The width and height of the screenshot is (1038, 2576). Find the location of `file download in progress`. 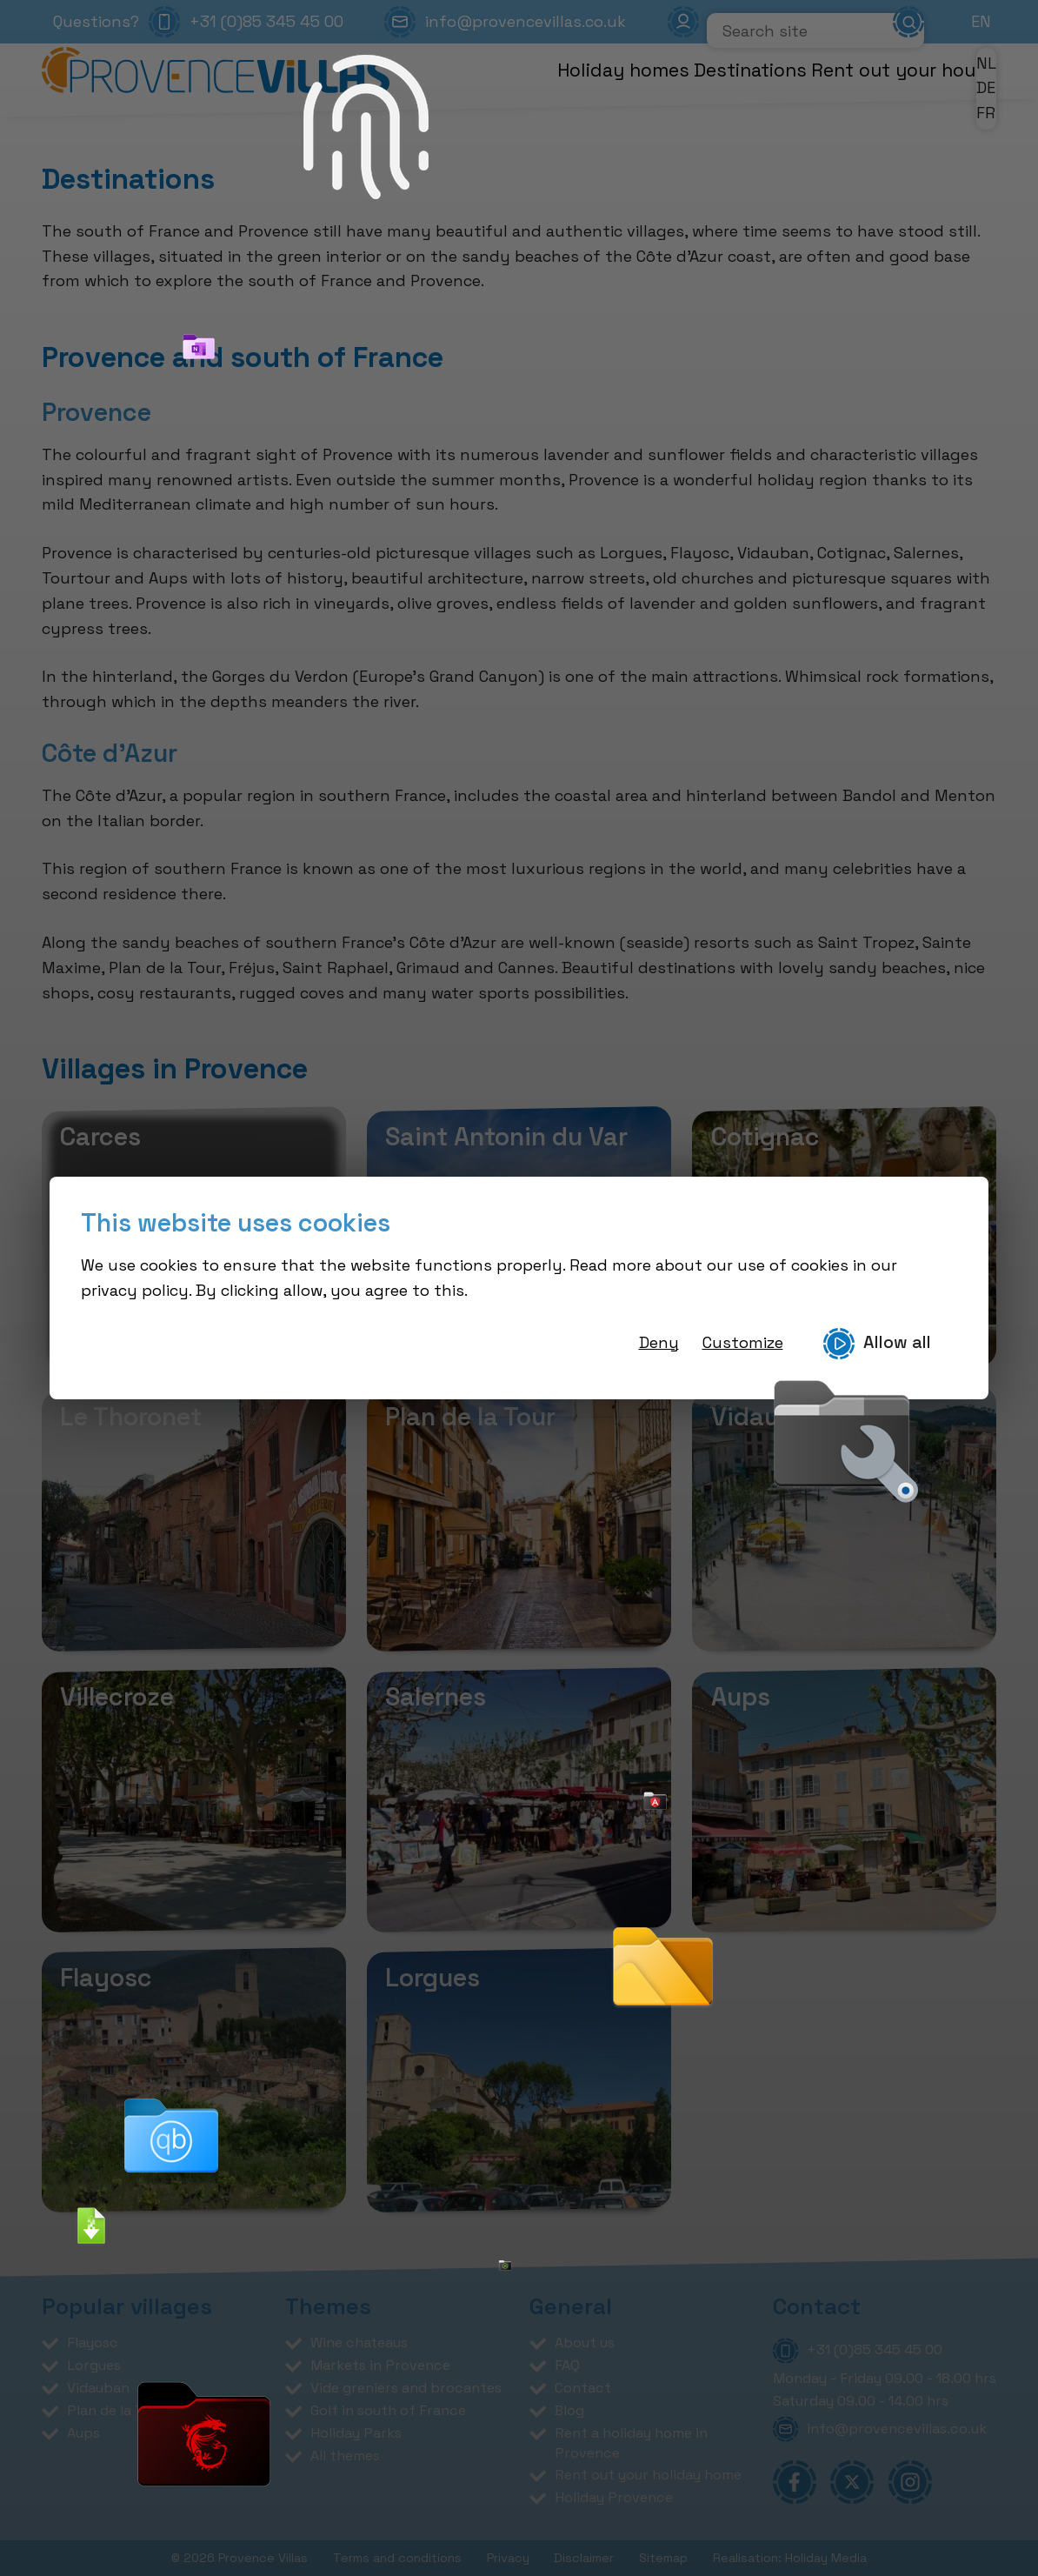

file download in progress is located at coordinates (91, 2226).